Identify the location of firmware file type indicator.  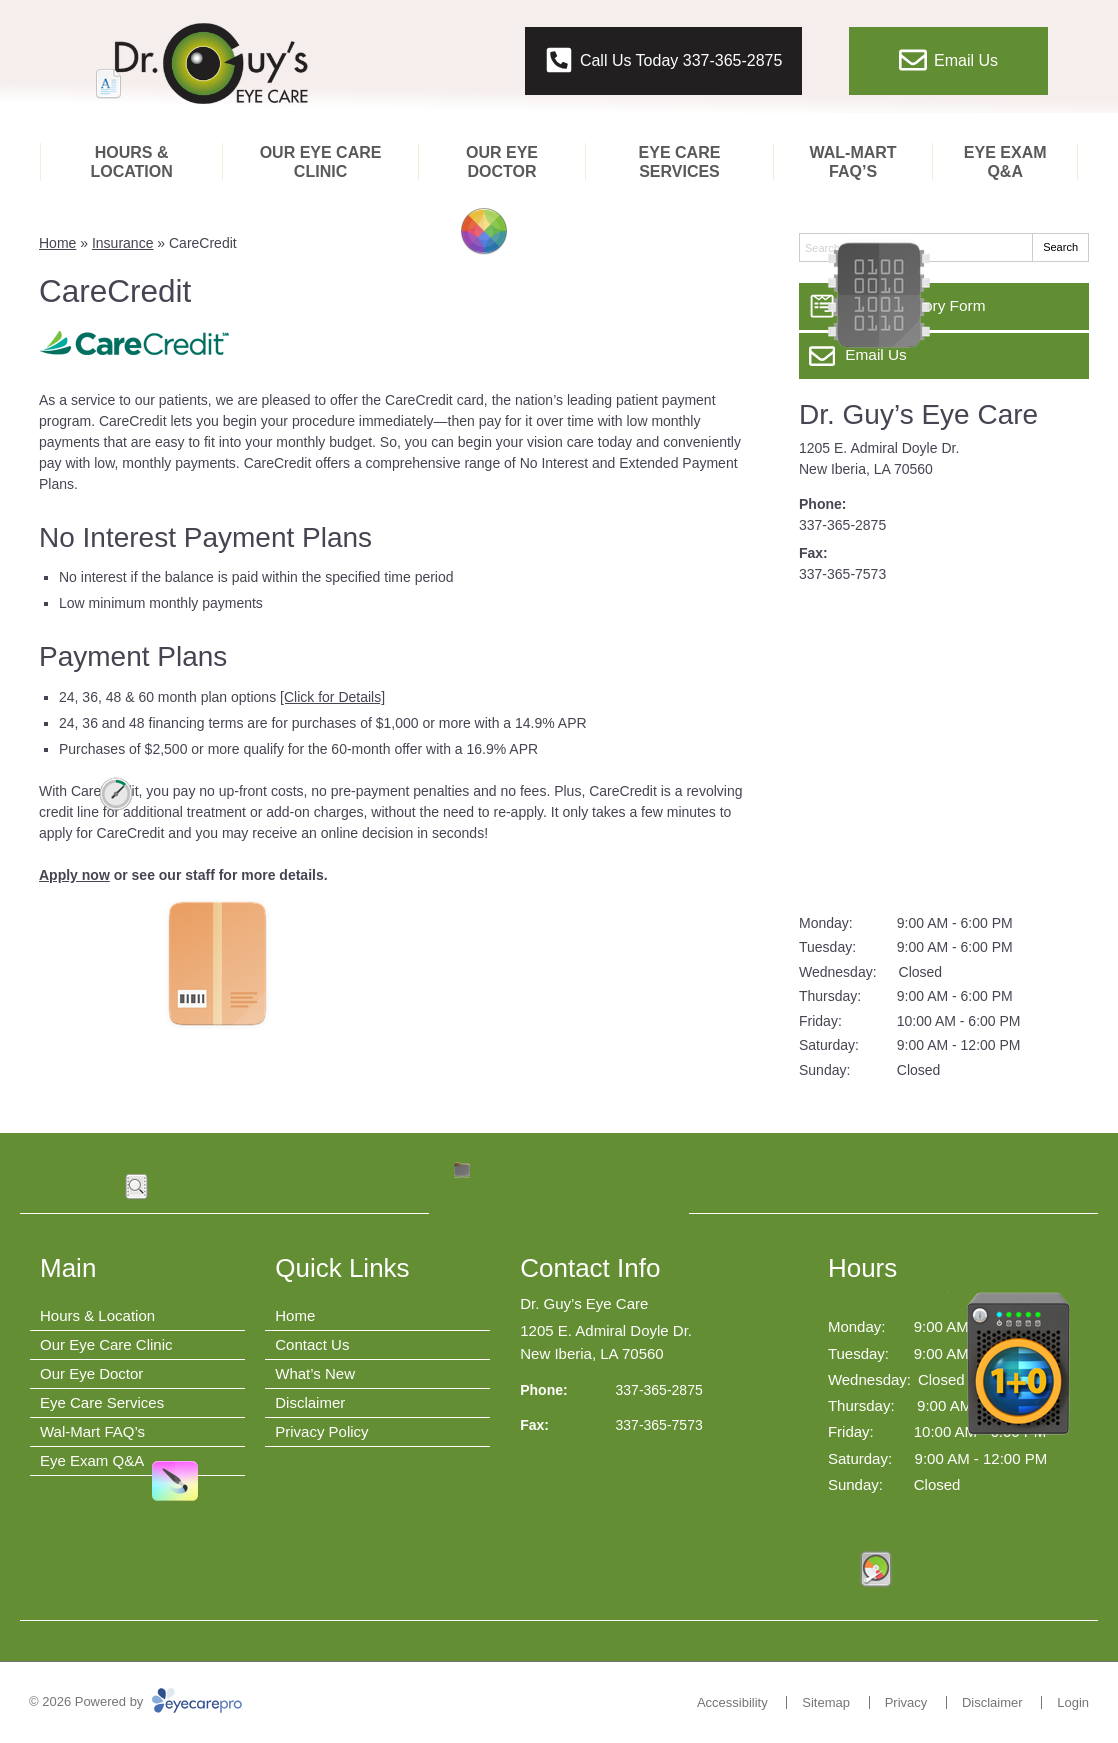
(879, 295).